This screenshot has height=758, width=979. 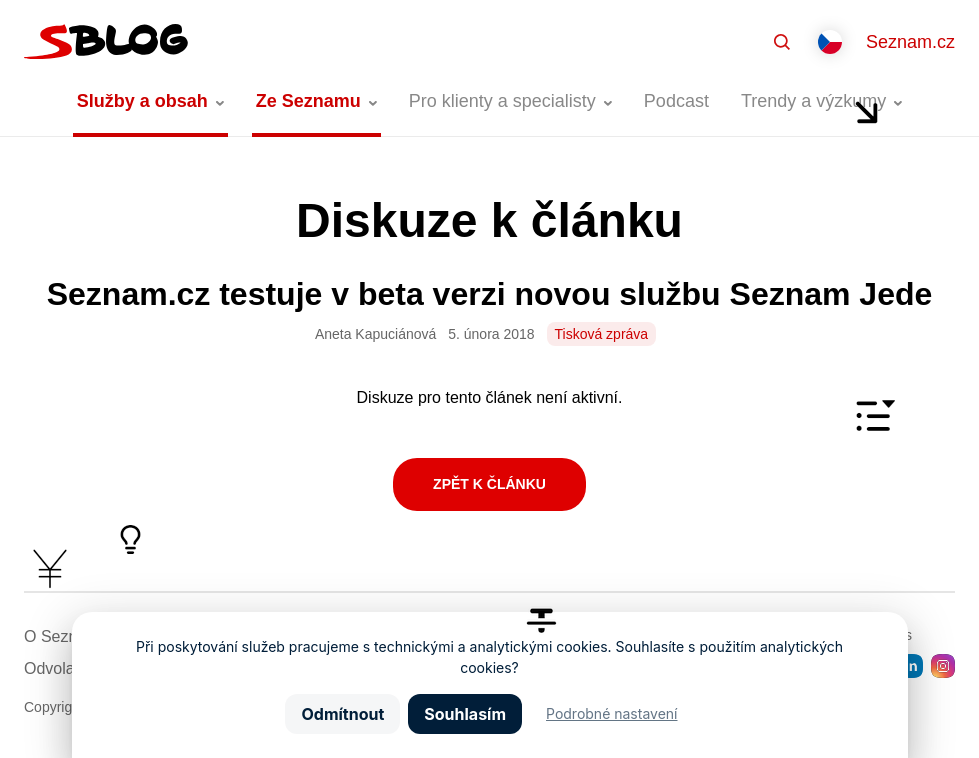 What do you see at coordinates (874, 415) in the screenshot?
I see `select multiple items from a list` at bounding box center [874, 415].